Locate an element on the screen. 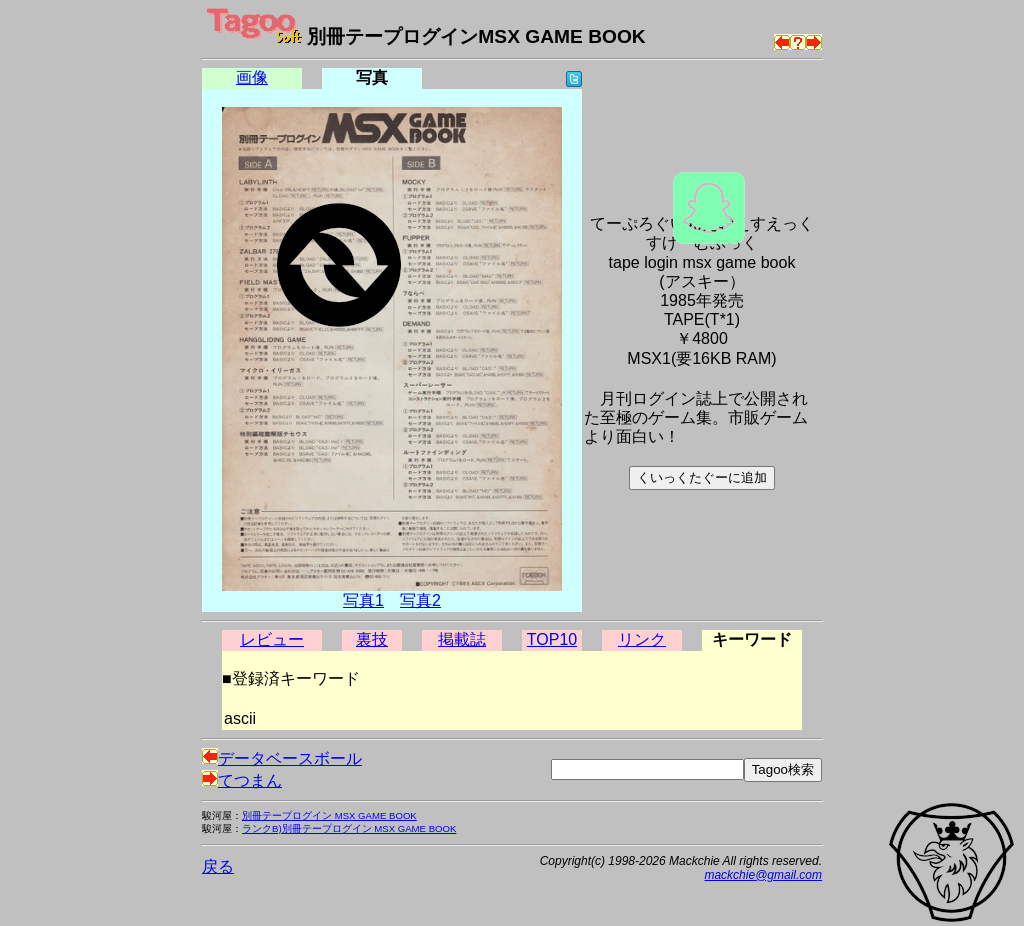 The width and height of the screenshot is (1024, 926). open snapchat app is located at coordinates (709, 208).